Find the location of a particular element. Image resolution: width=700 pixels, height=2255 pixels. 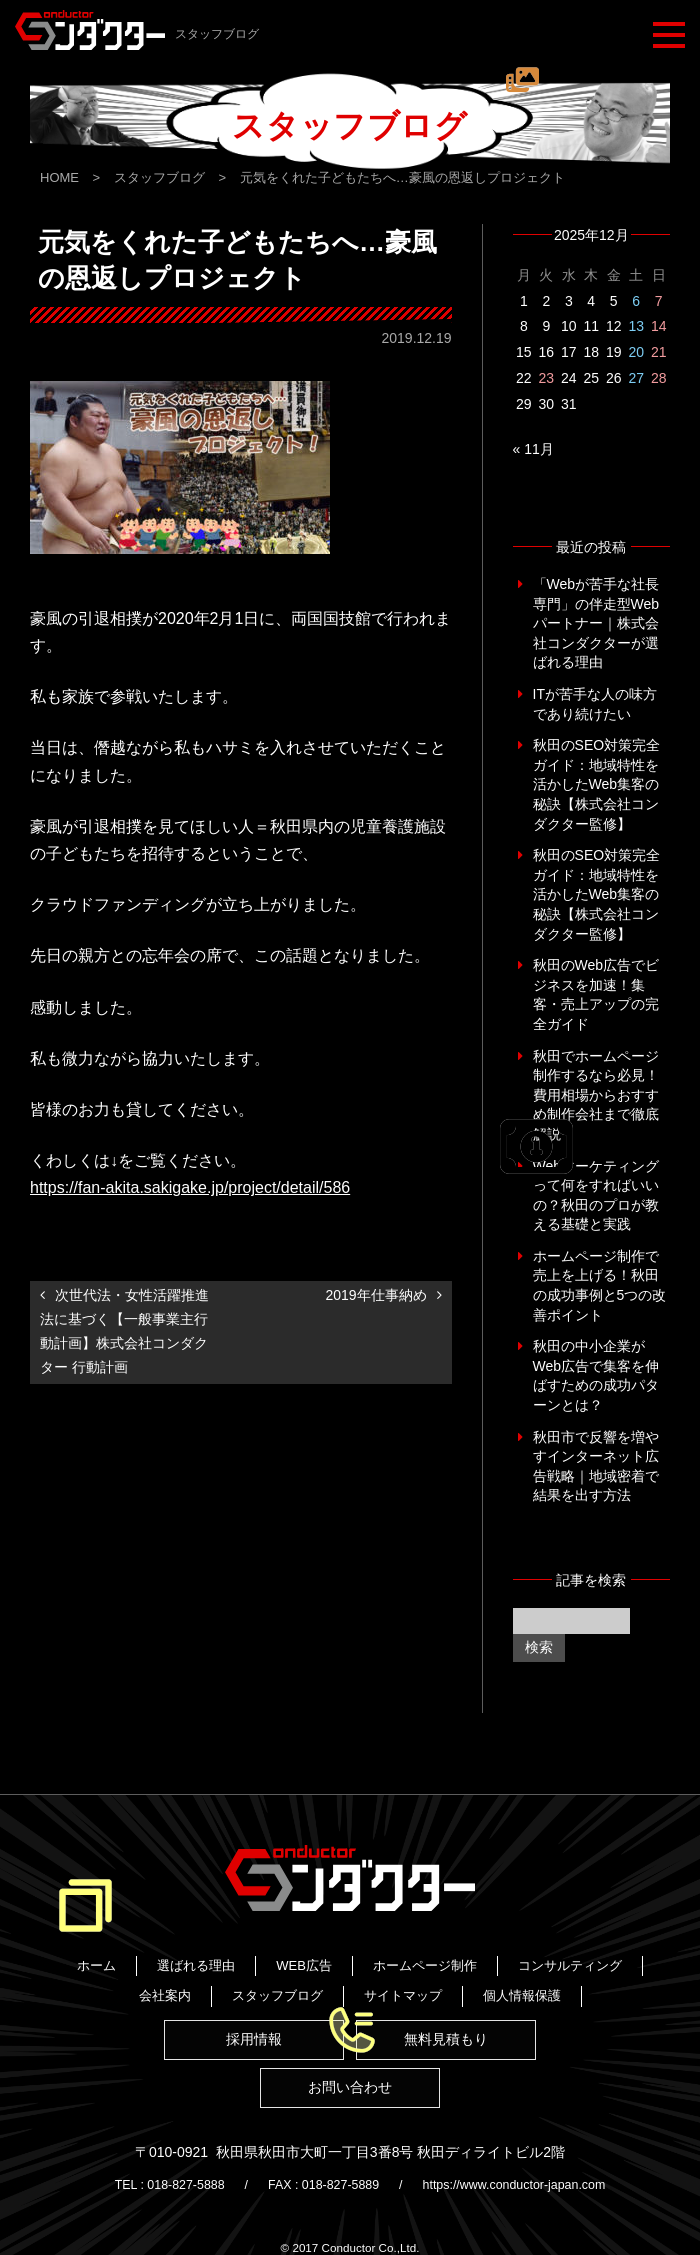

copy to clipboard is located at coordinates (85, 1905).